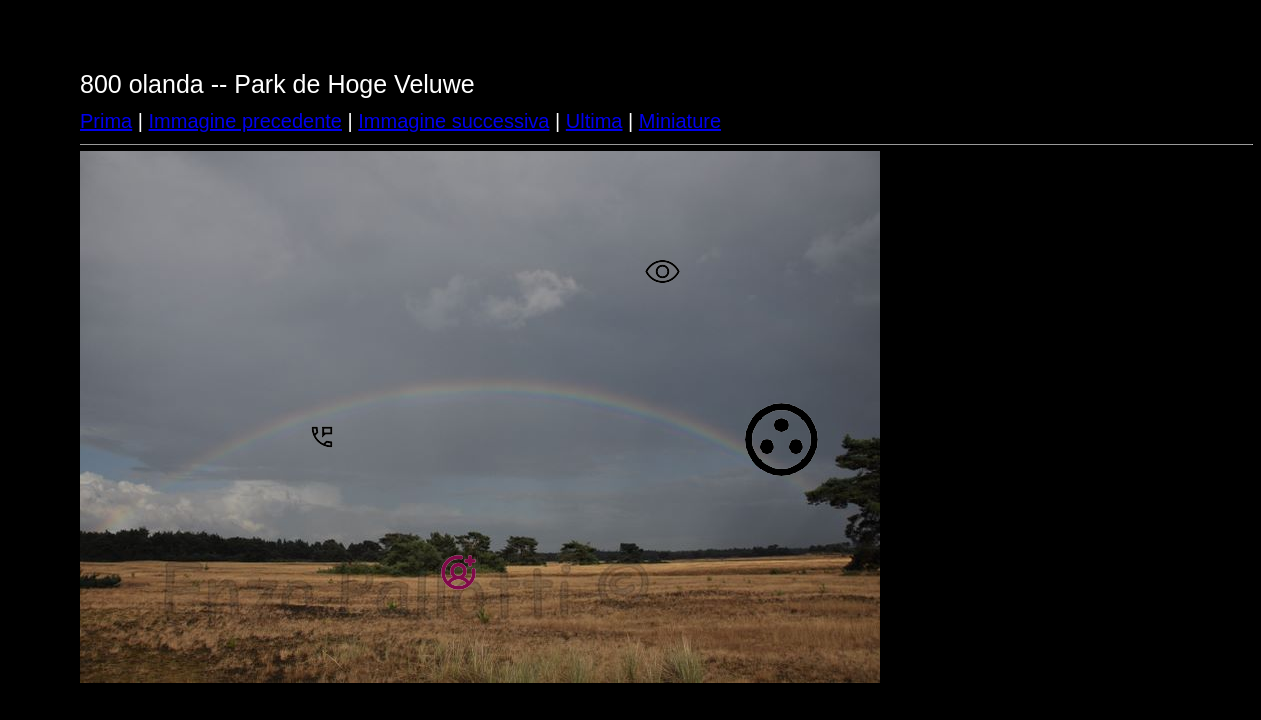 This screenshot has width=1261, height=720. What do you see at coordinates (781, 439) in the screenshot?
I see `view group or team workspace` at bounding box center [781, 439].